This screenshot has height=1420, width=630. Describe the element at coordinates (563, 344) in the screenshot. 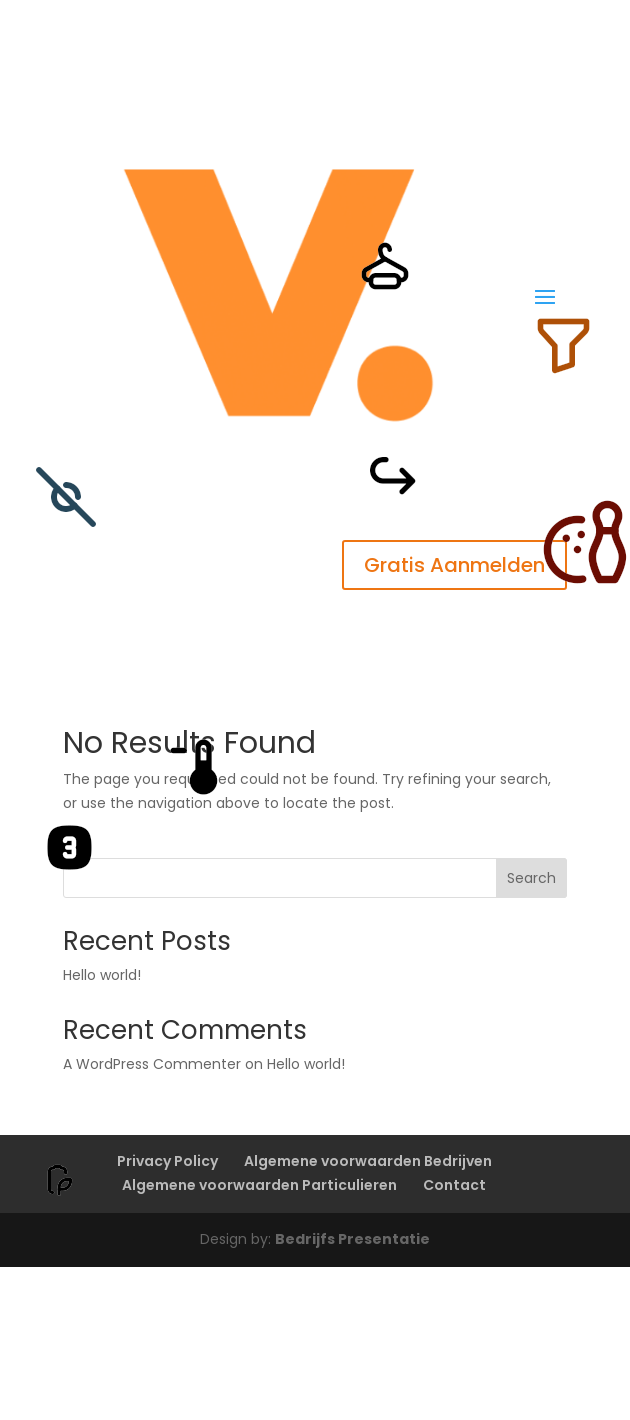

I see `filter or sort content` at that location.